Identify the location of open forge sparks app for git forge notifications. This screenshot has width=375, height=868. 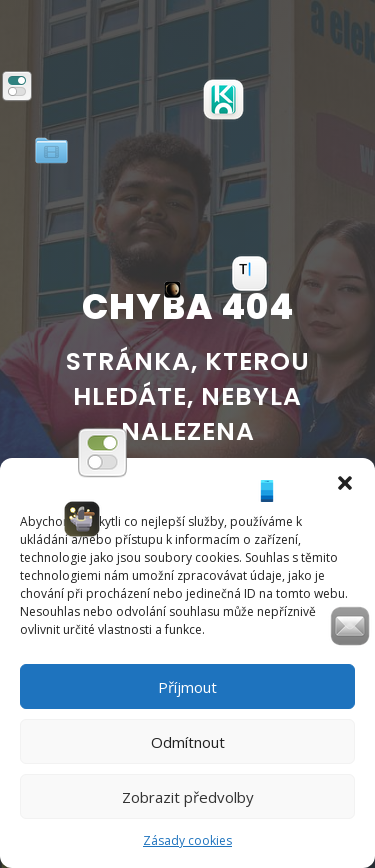
(82, 519).